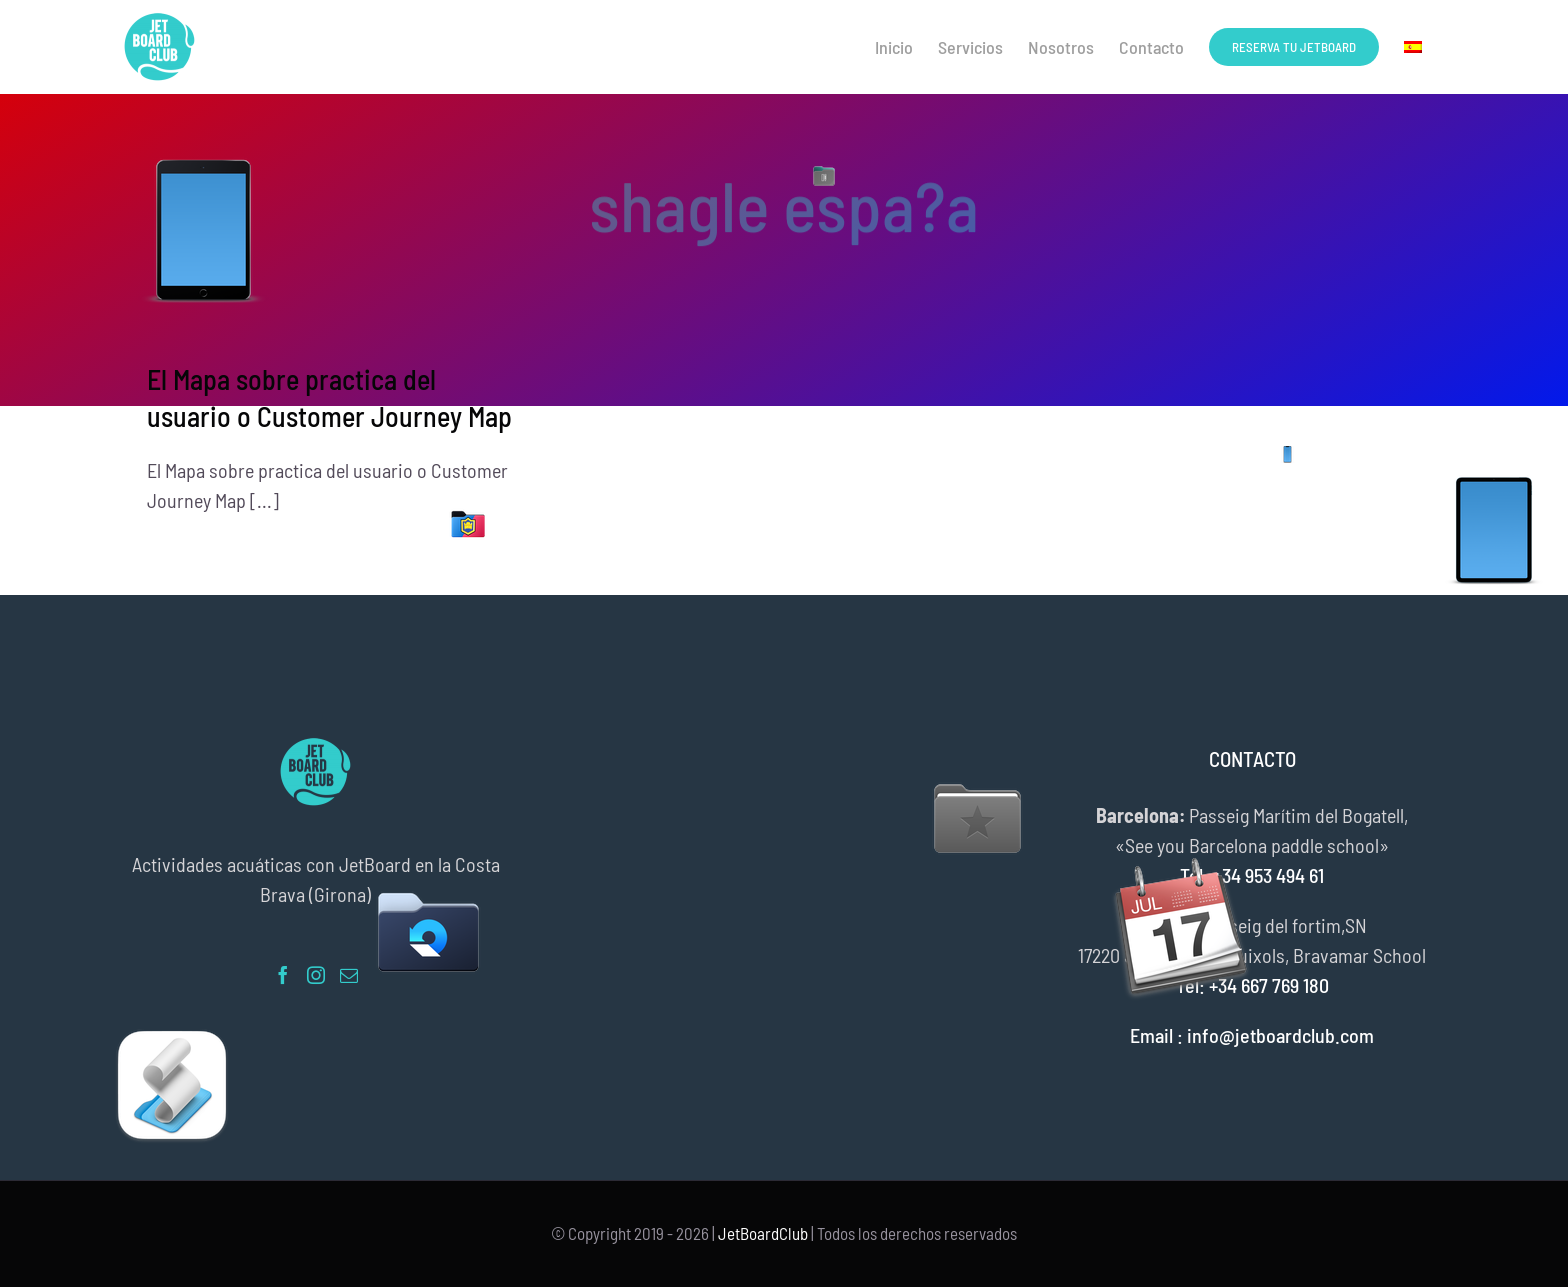 This screenshot has width=1568, height=1287. Describe the element at coordinates (977, 818) in the screenshot. I see `open bookmarked or favorite files folder` at that location.